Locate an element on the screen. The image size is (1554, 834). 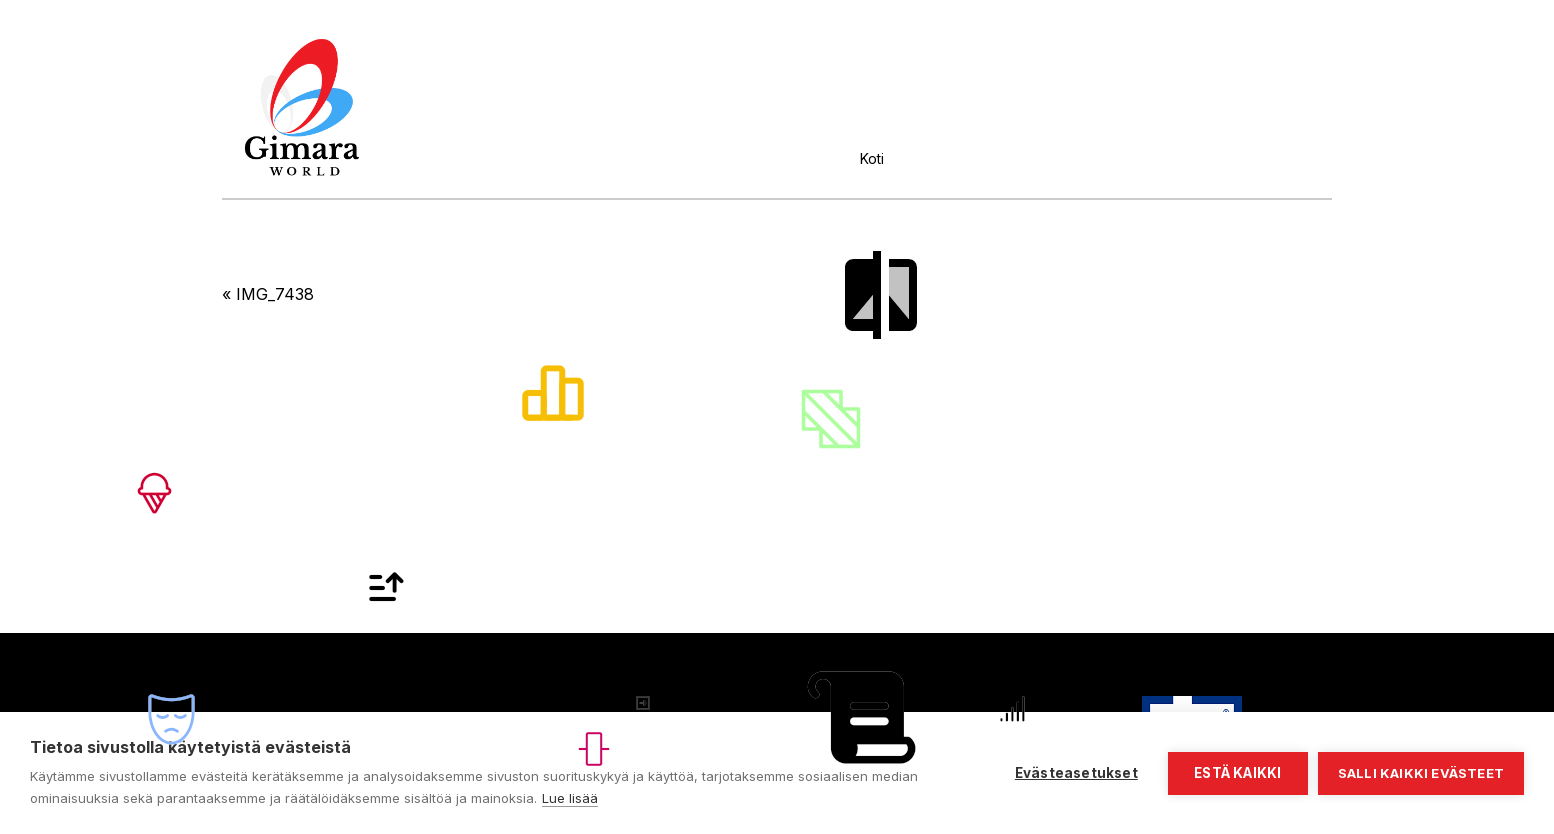
browse desserts or sweet treats is located at coordinates (154, 492).